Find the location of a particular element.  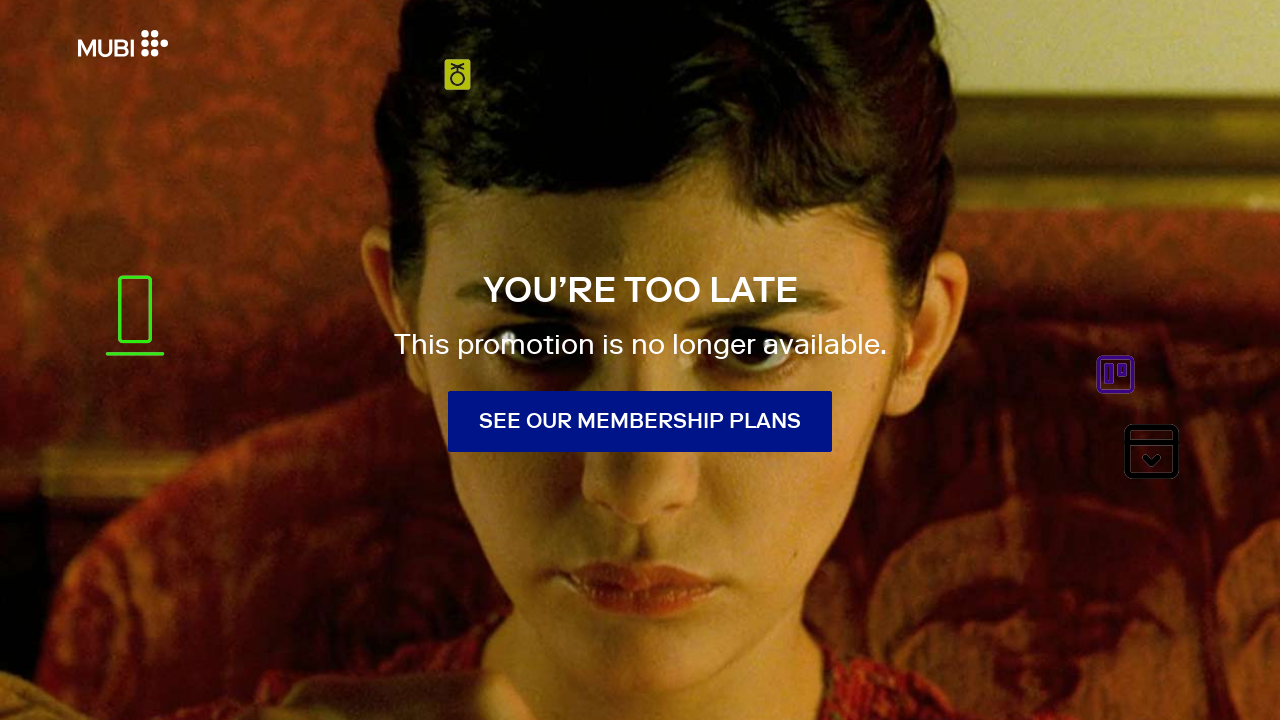

expand the navigation bar is located at coordinates (1151, 451).